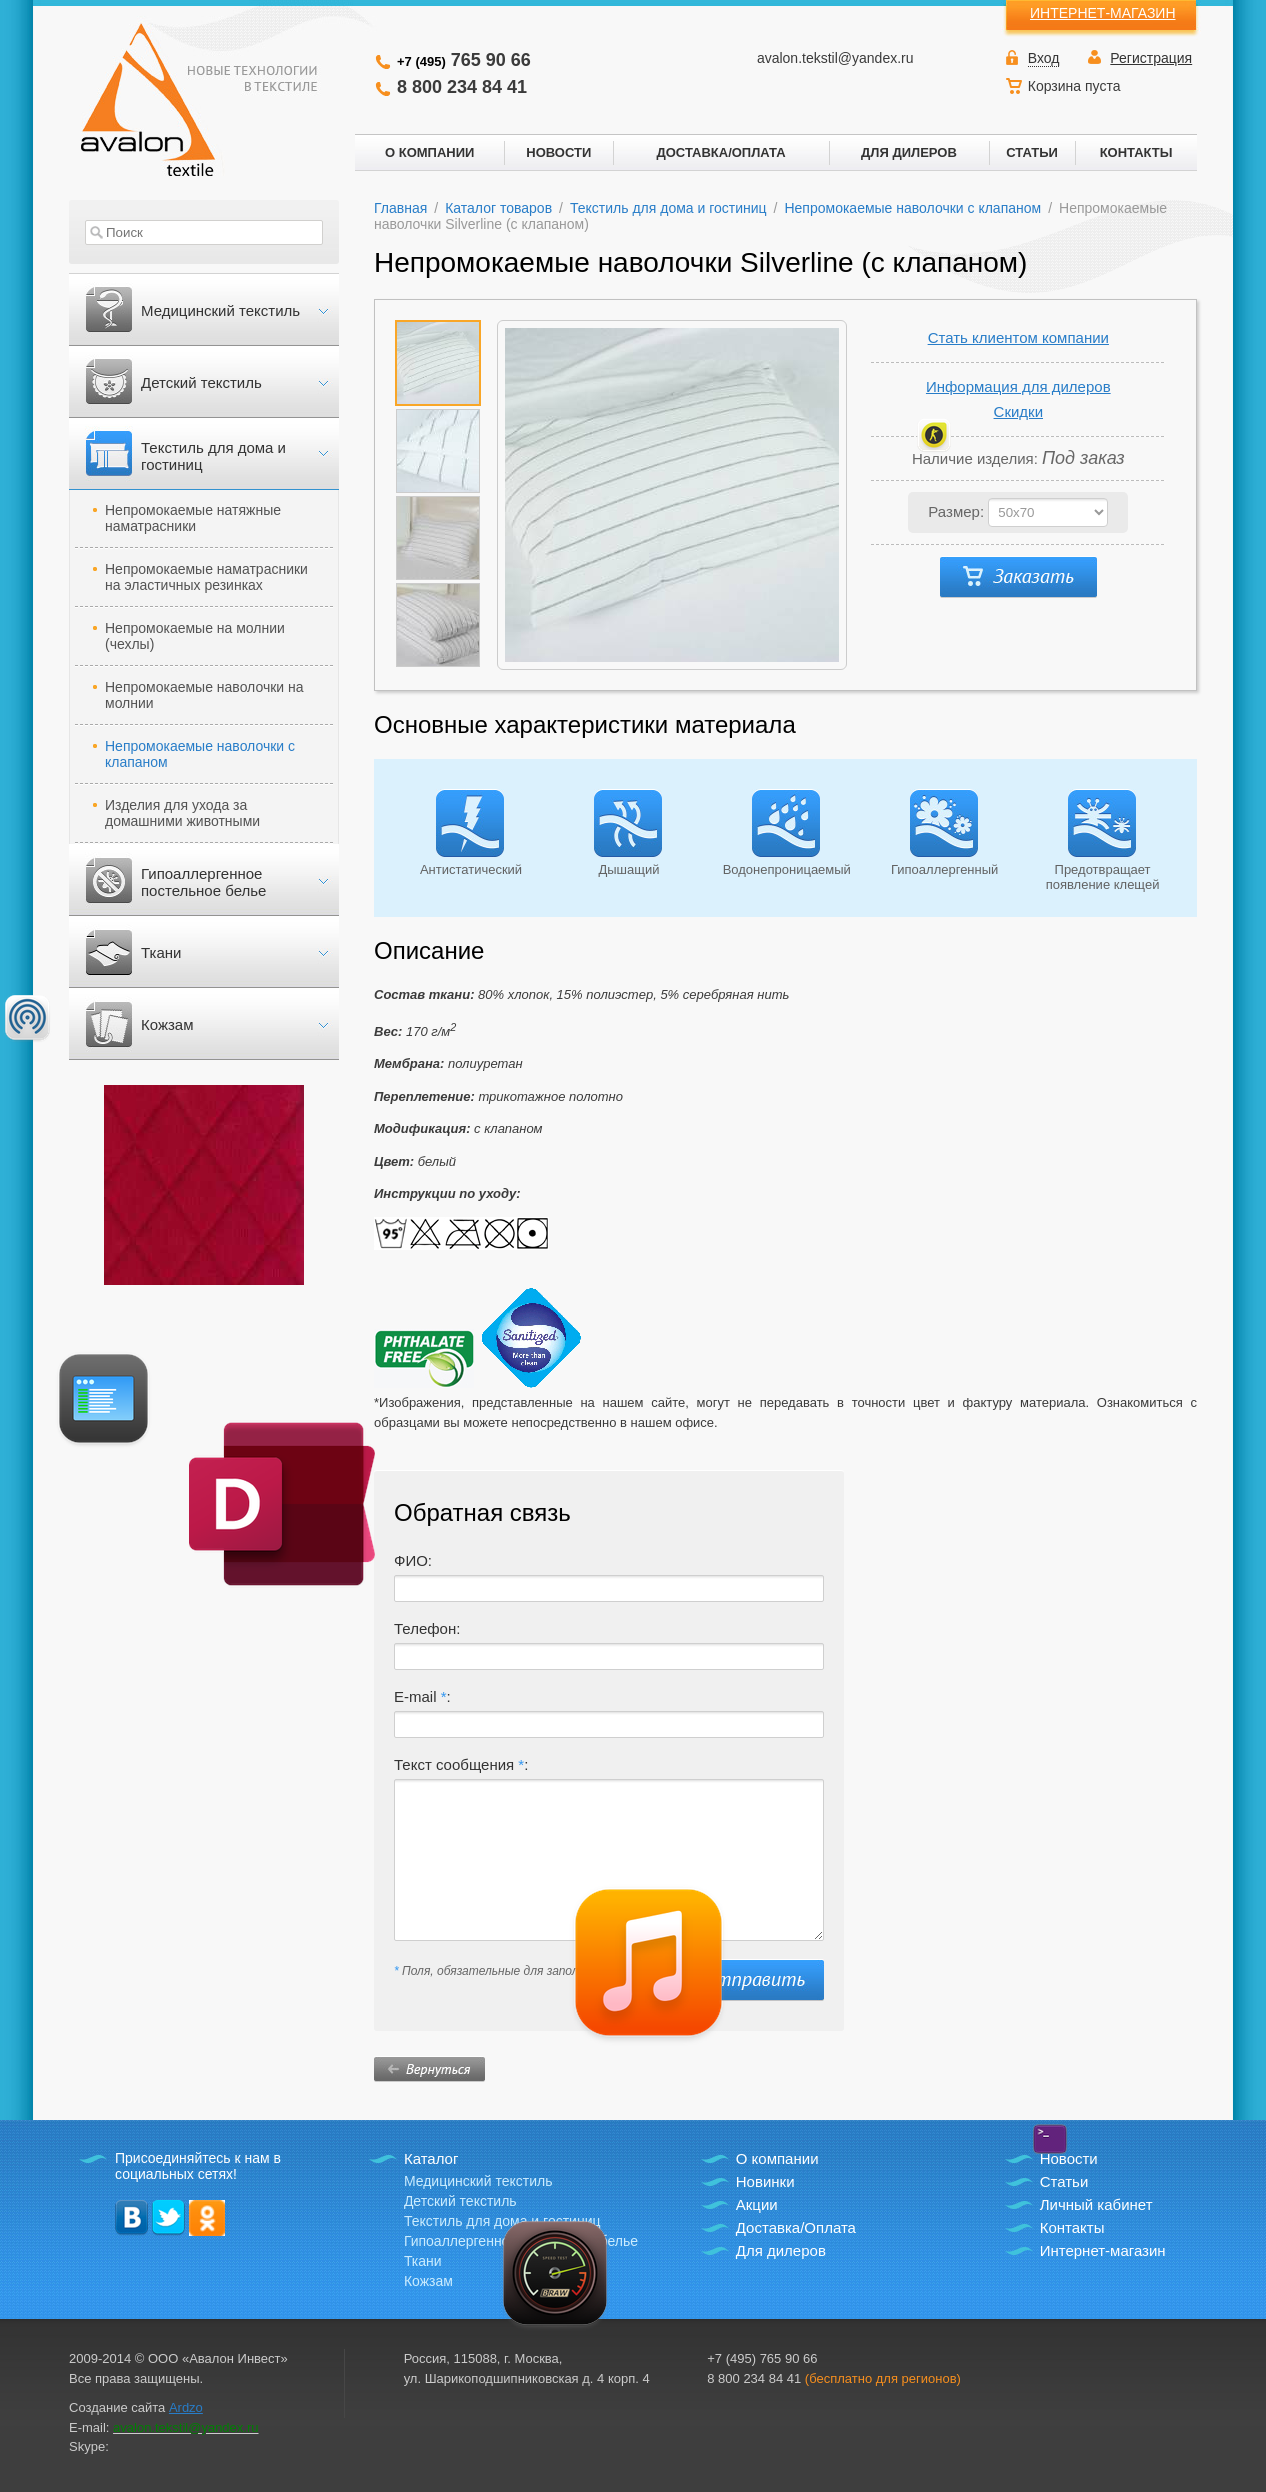 The image size is (1266, 2492). What do you see at coordinates (555, 2273) in the screenshot?
I see `launch blackmagic raw speed test application` at bounding box center [555, 2273].